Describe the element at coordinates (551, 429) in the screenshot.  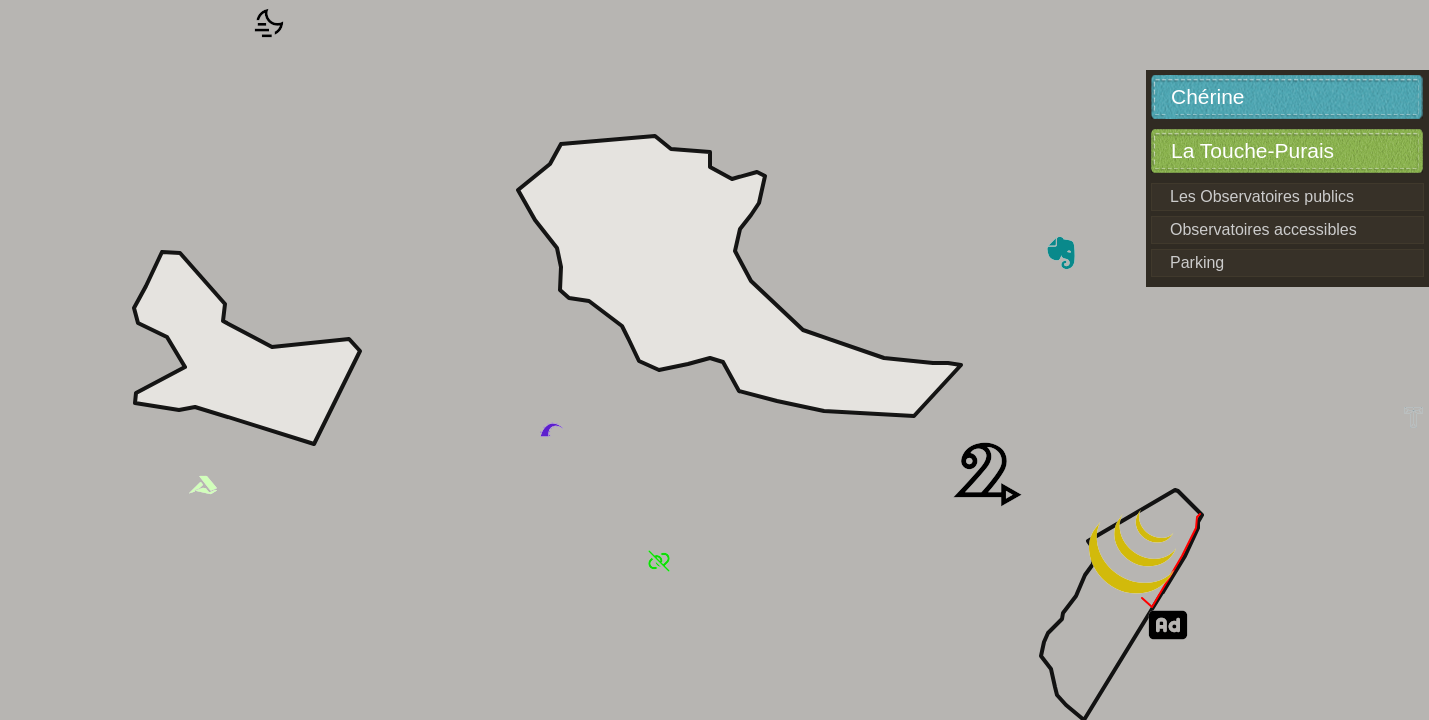
I see `ruby on rails framework logo` at that location.